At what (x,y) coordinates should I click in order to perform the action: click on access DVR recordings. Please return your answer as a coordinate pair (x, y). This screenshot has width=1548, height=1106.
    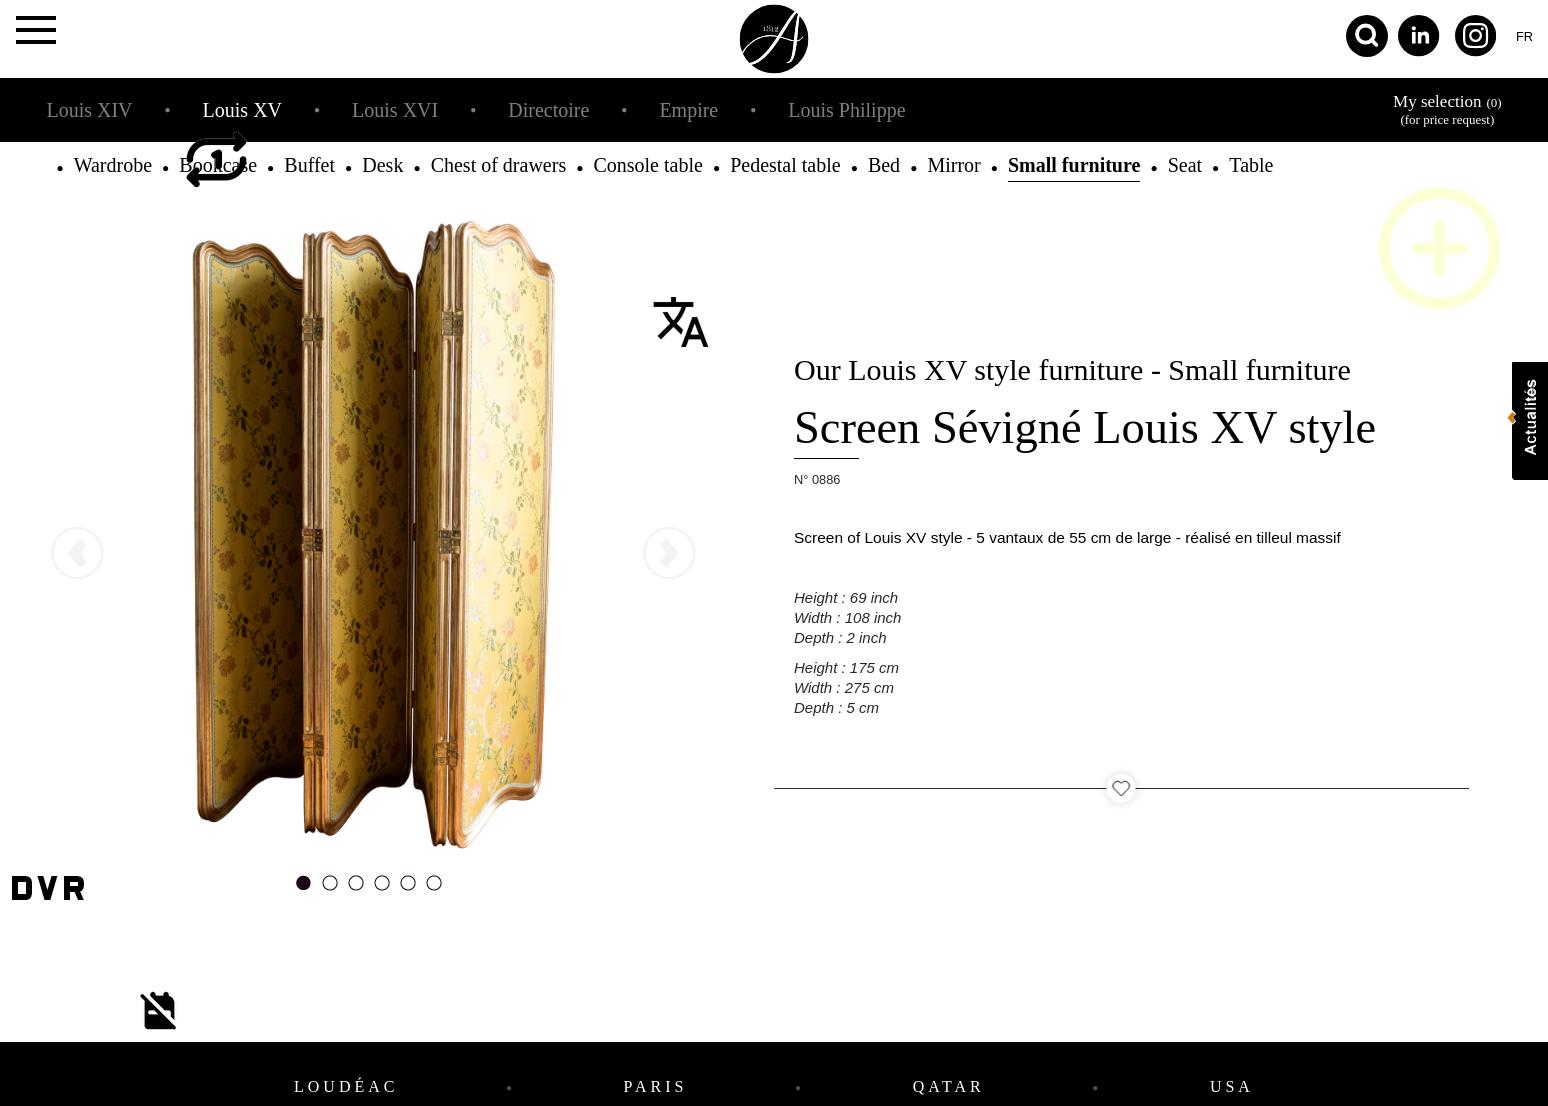
    Looking at the image, I should click on (48, 888).